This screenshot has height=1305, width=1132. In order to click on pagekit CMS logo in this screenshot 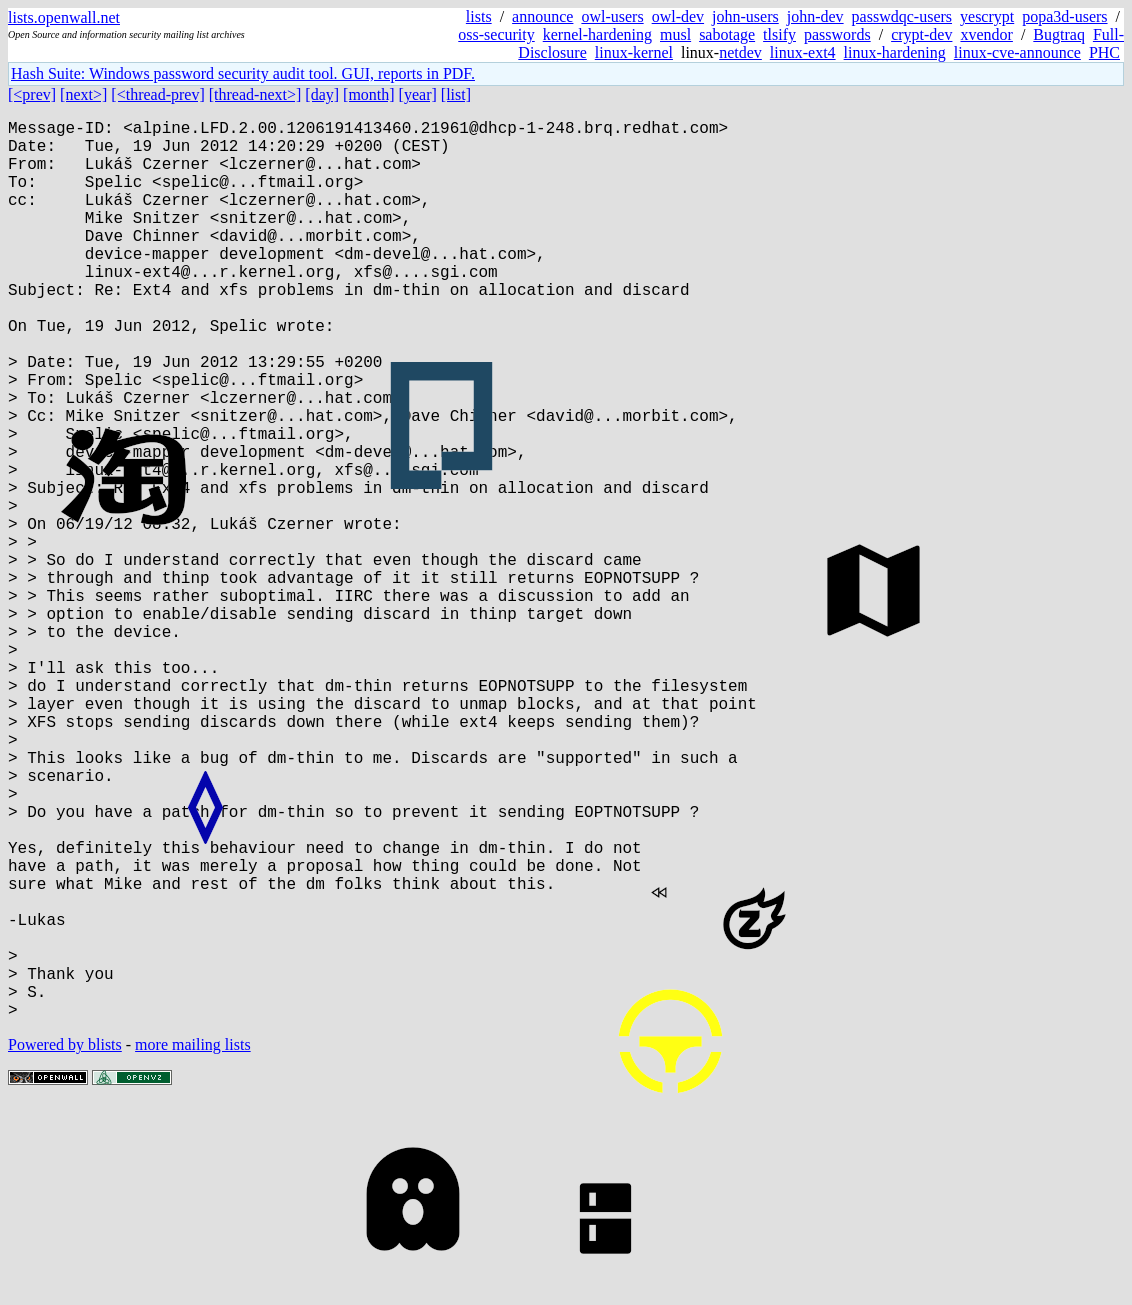, I will do `click(441, 425)`.